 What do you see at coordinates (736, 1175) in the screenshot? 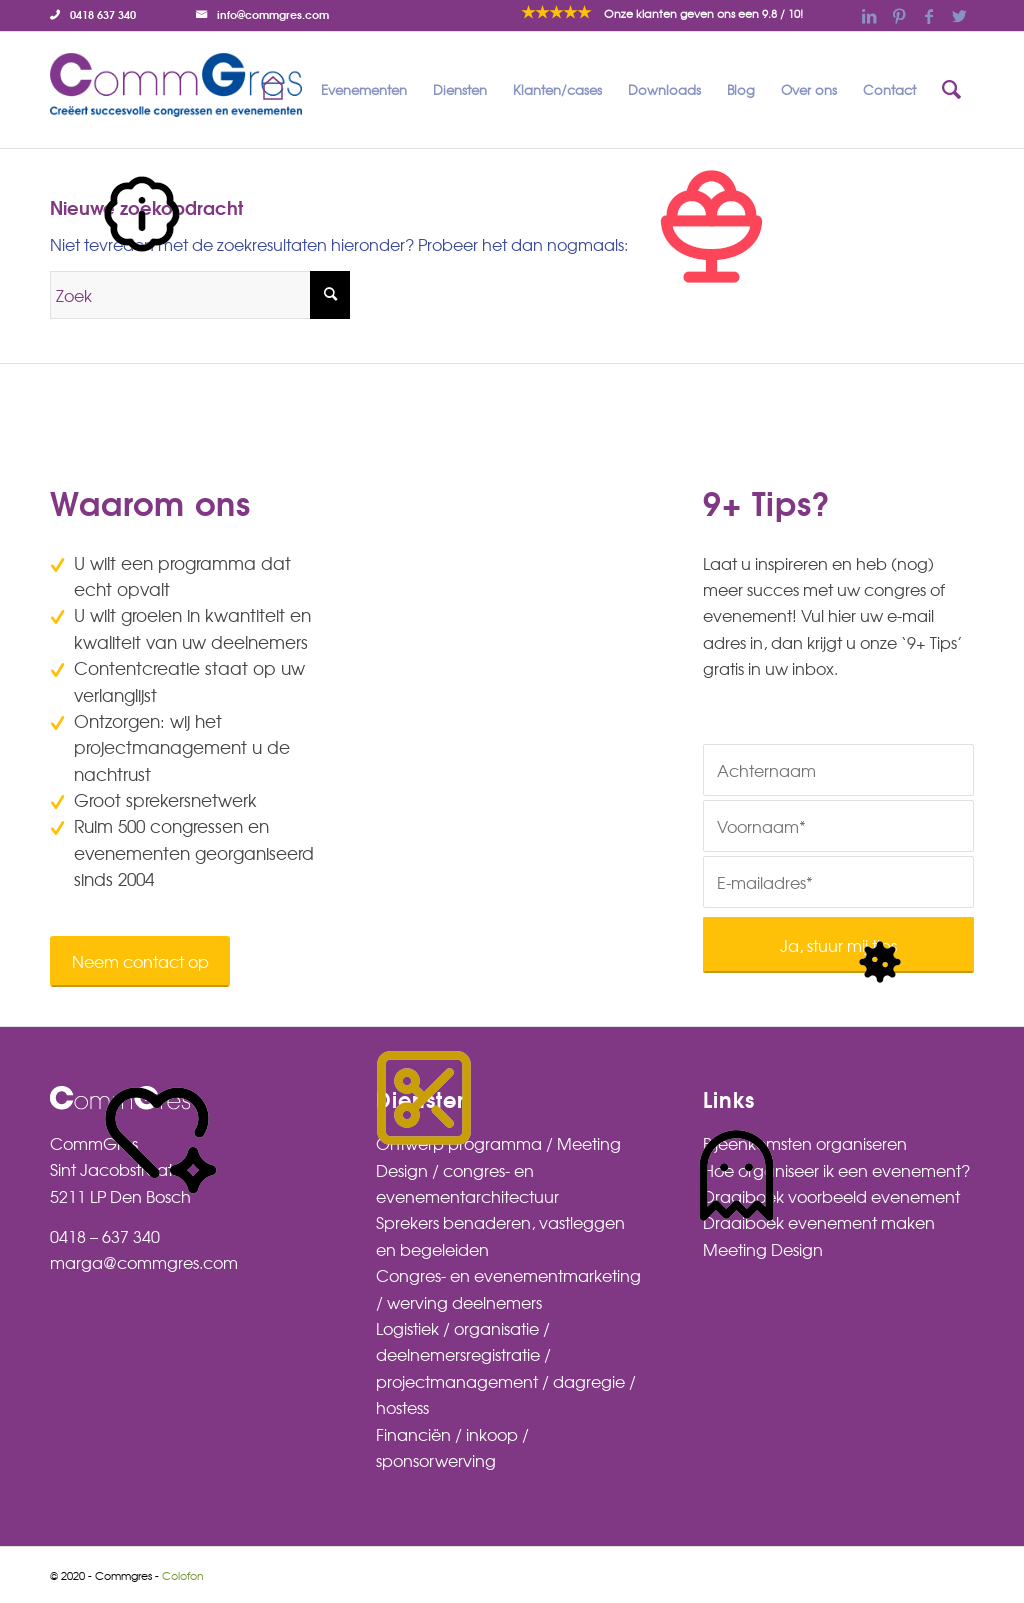
I see `toggle incognito or ghost mode` at bounding box center [736, 1175].